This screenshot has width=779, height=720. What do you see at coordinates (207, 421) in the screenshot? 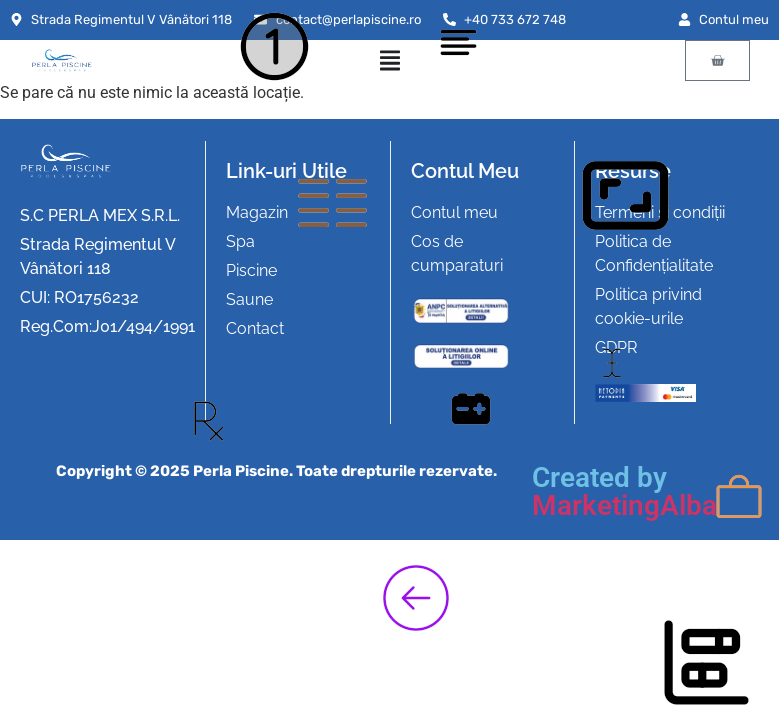
I see `view prescription details` at bounding box center [207, 421].